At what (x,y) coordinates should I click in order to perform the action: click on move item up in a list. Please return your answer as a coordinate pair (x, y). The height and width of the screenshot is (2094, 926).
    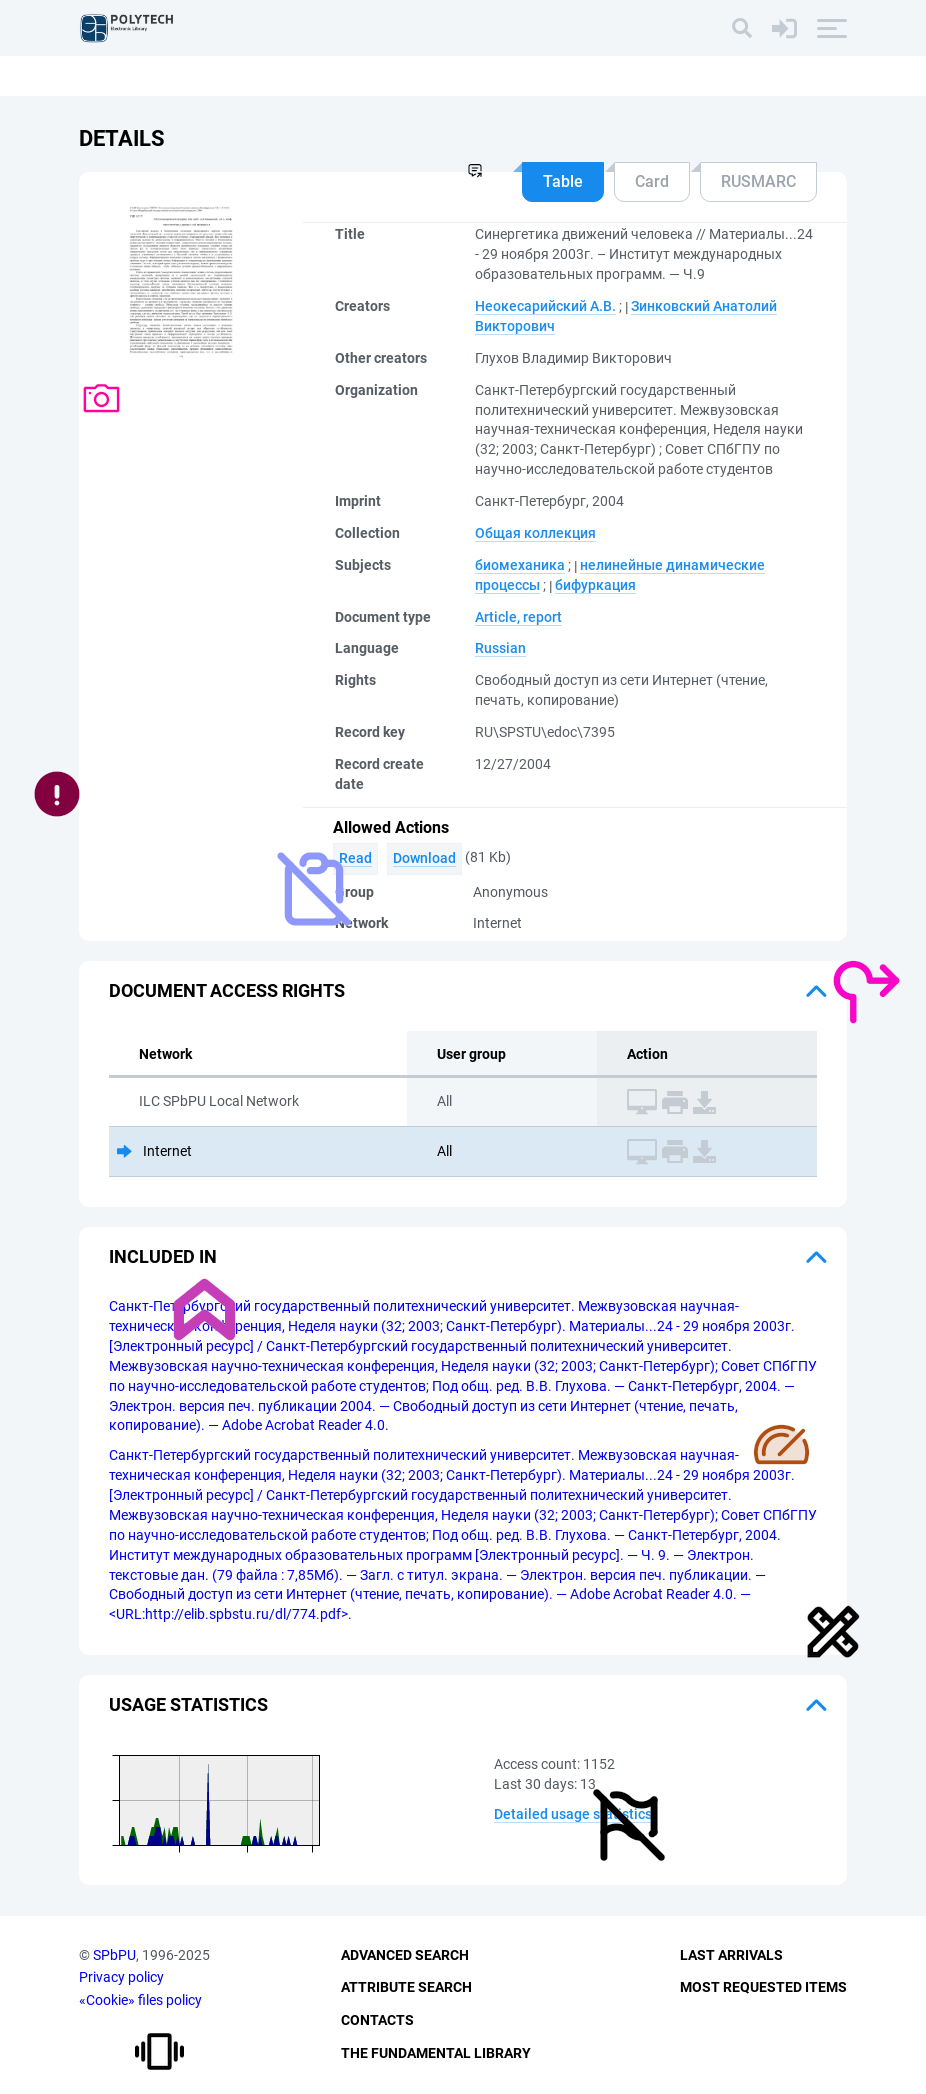
    Looking at the image, I should click on (204, 1309).